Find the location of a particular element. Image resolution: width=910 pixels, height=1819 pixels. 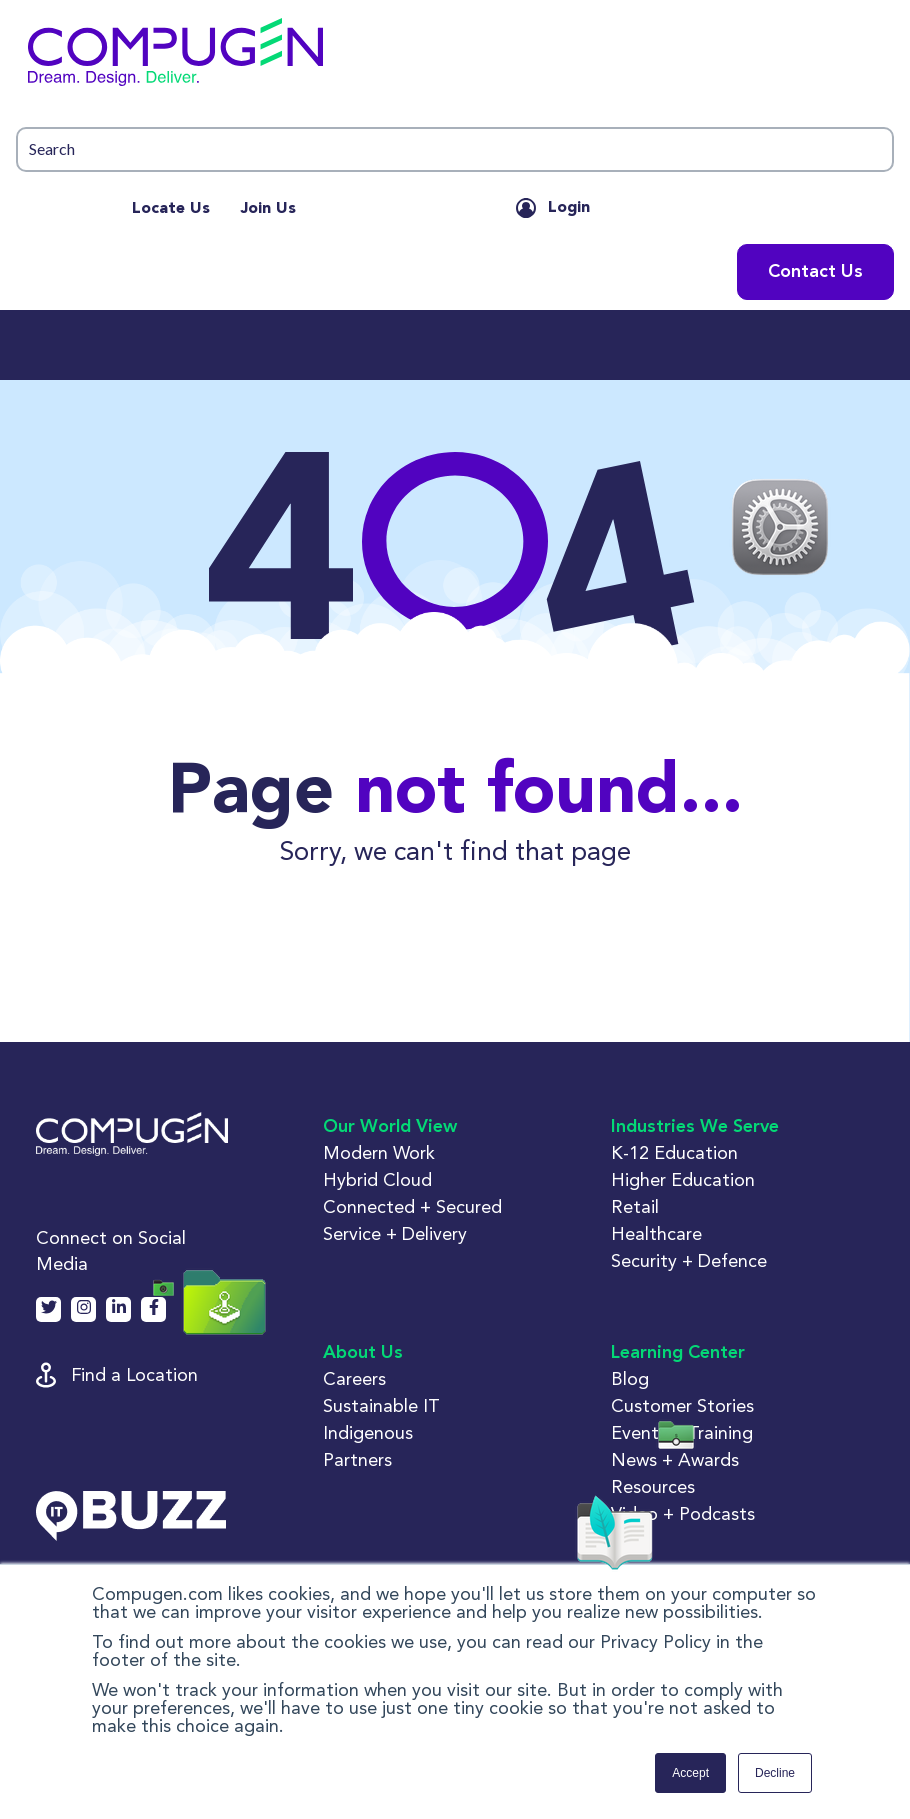

open android oreo system files folder is located at coordinates (163, 1288).